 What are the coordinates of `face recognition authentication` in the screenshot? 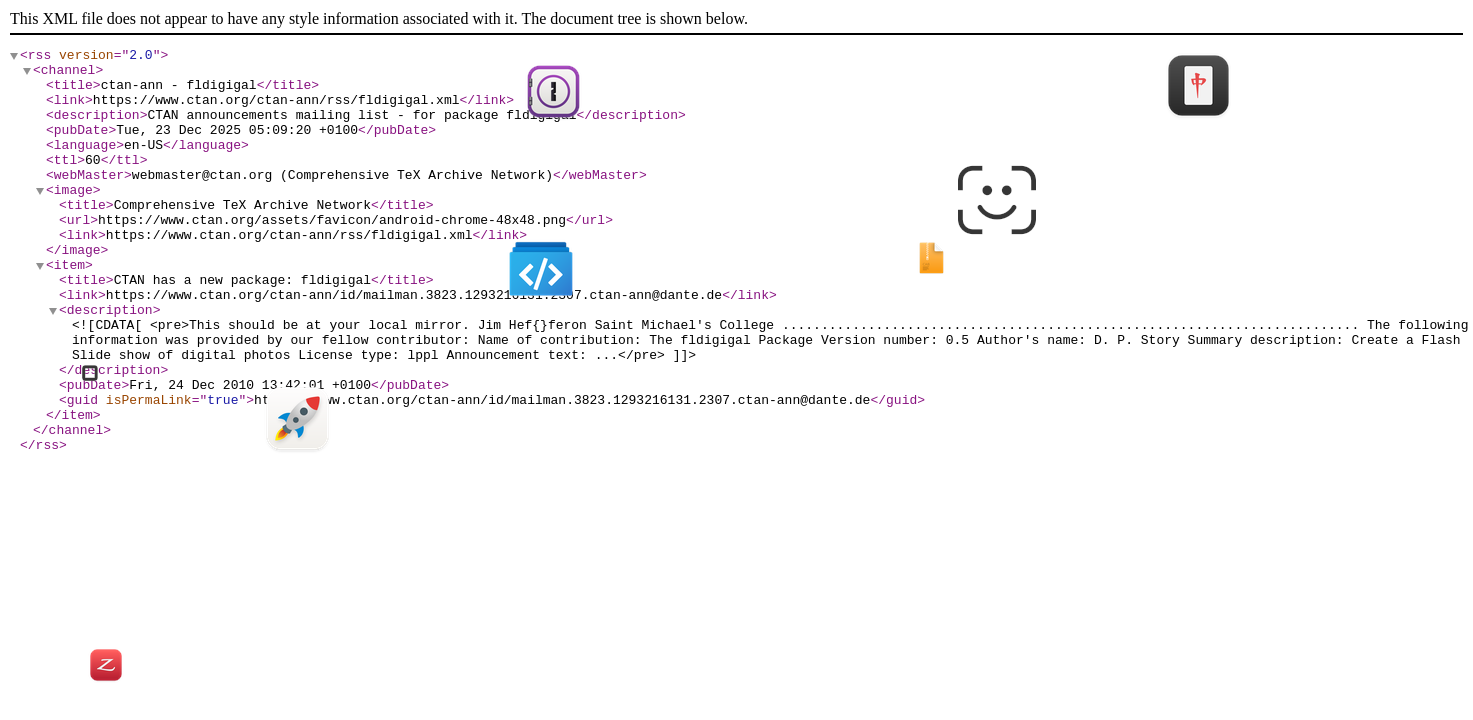 It's located at (997, 200).